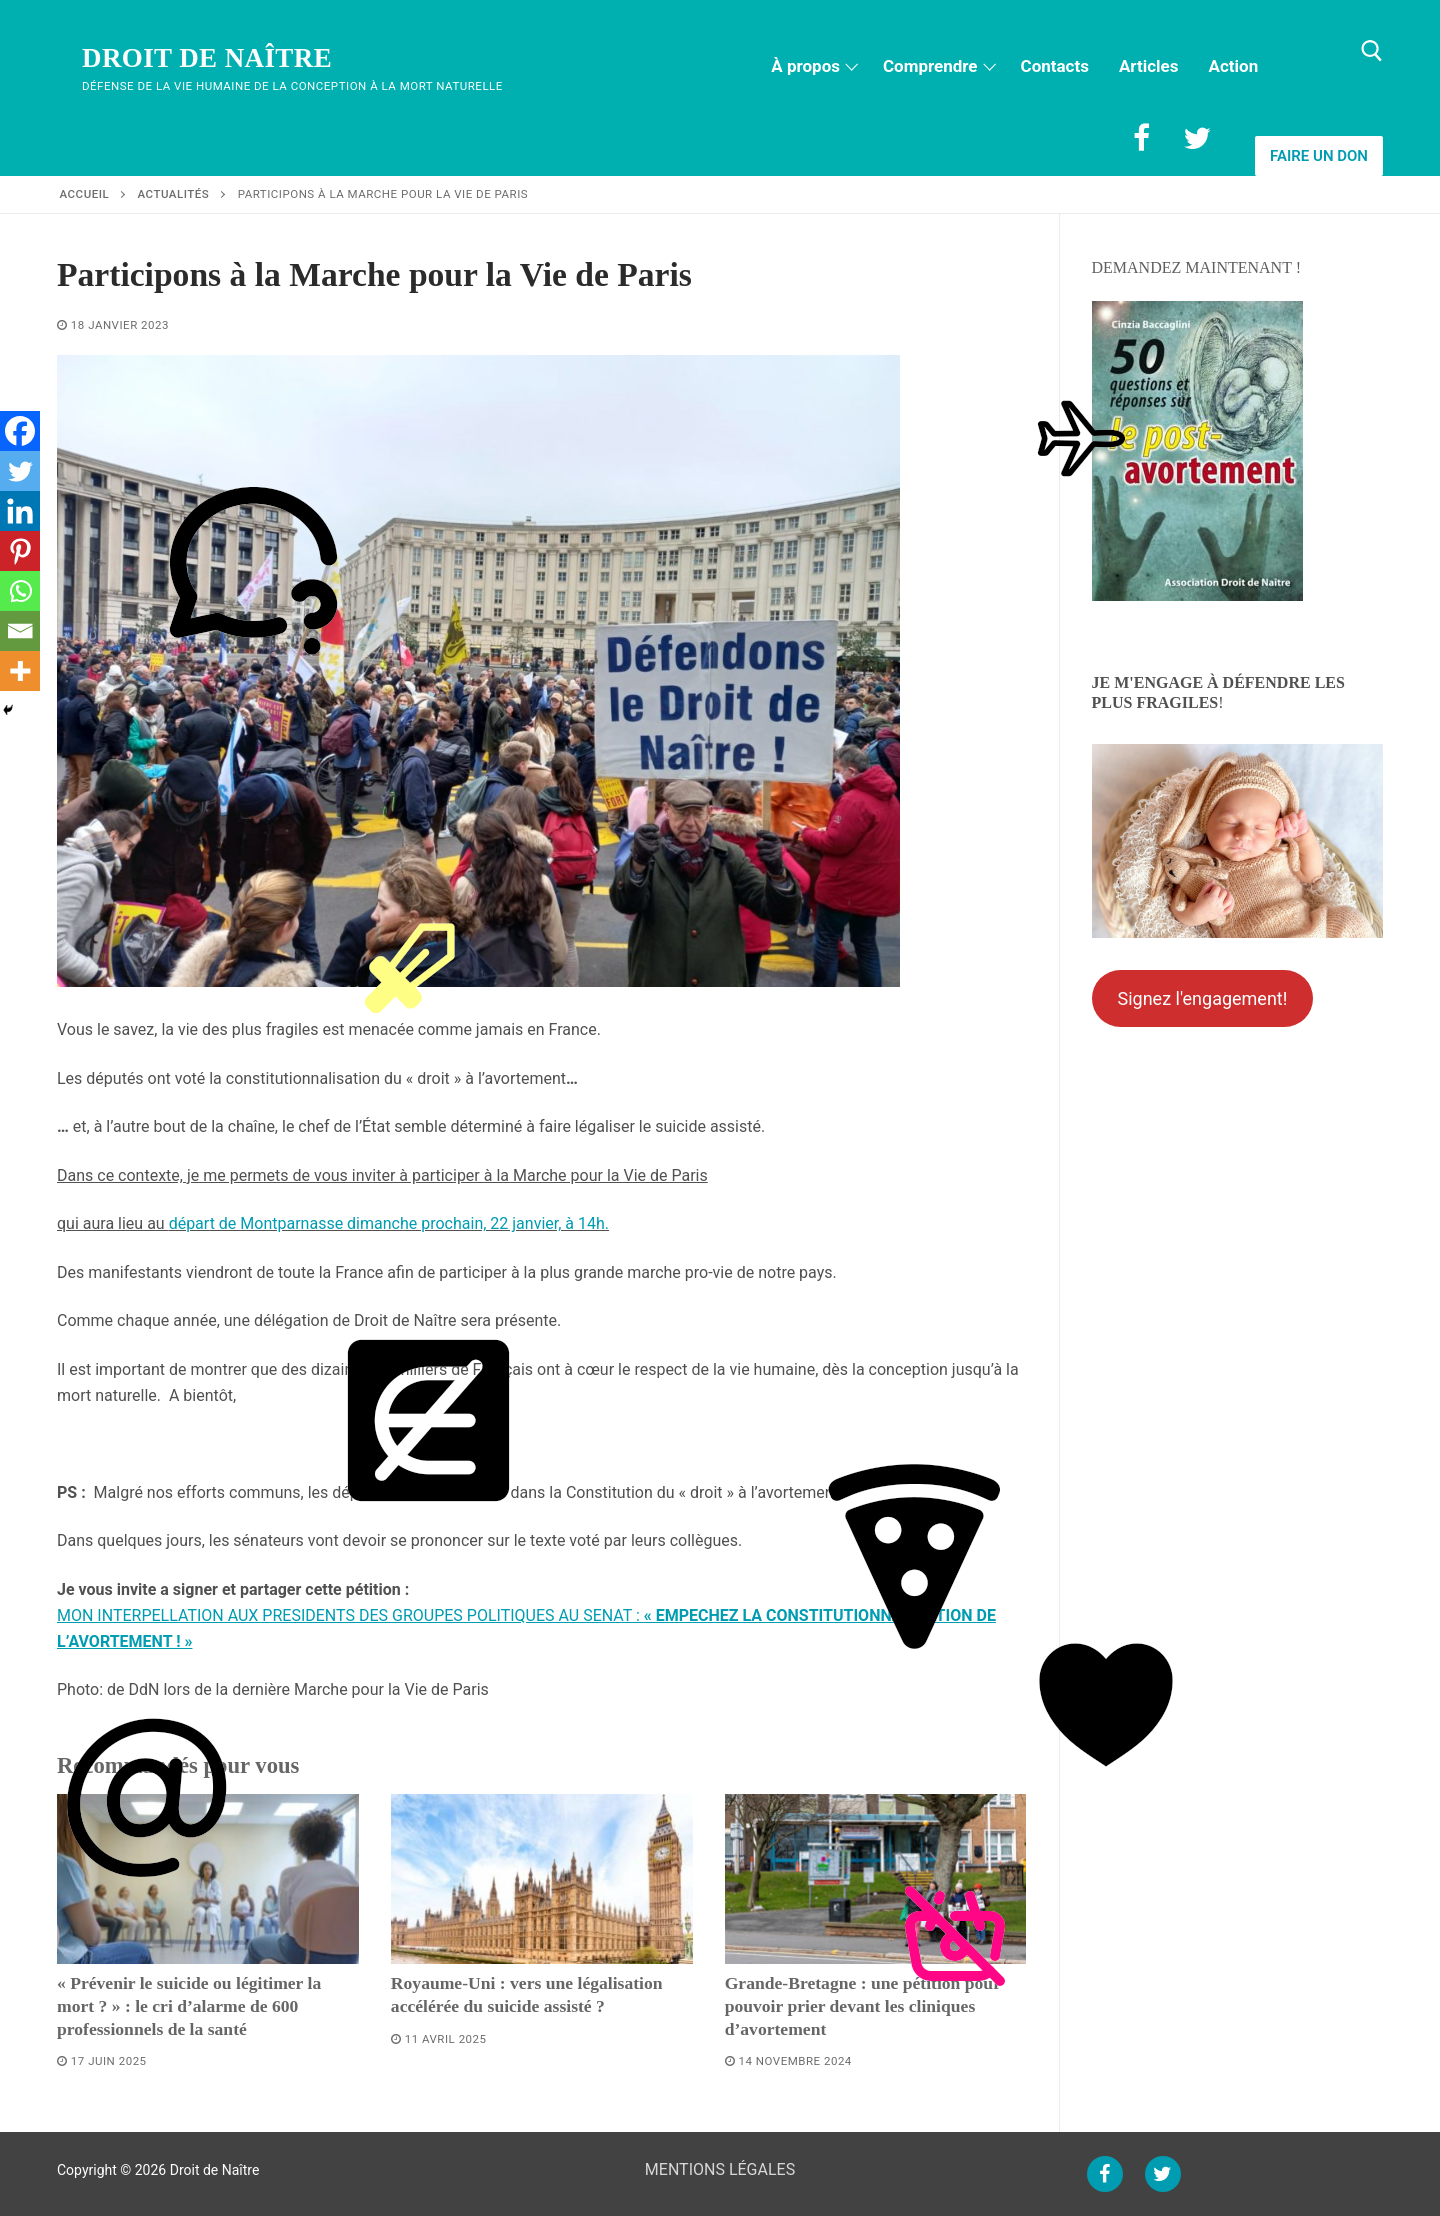  Describe the element at coordinates (253, 562) in the screenshot. I see `access help or FAQ chat` at that location.